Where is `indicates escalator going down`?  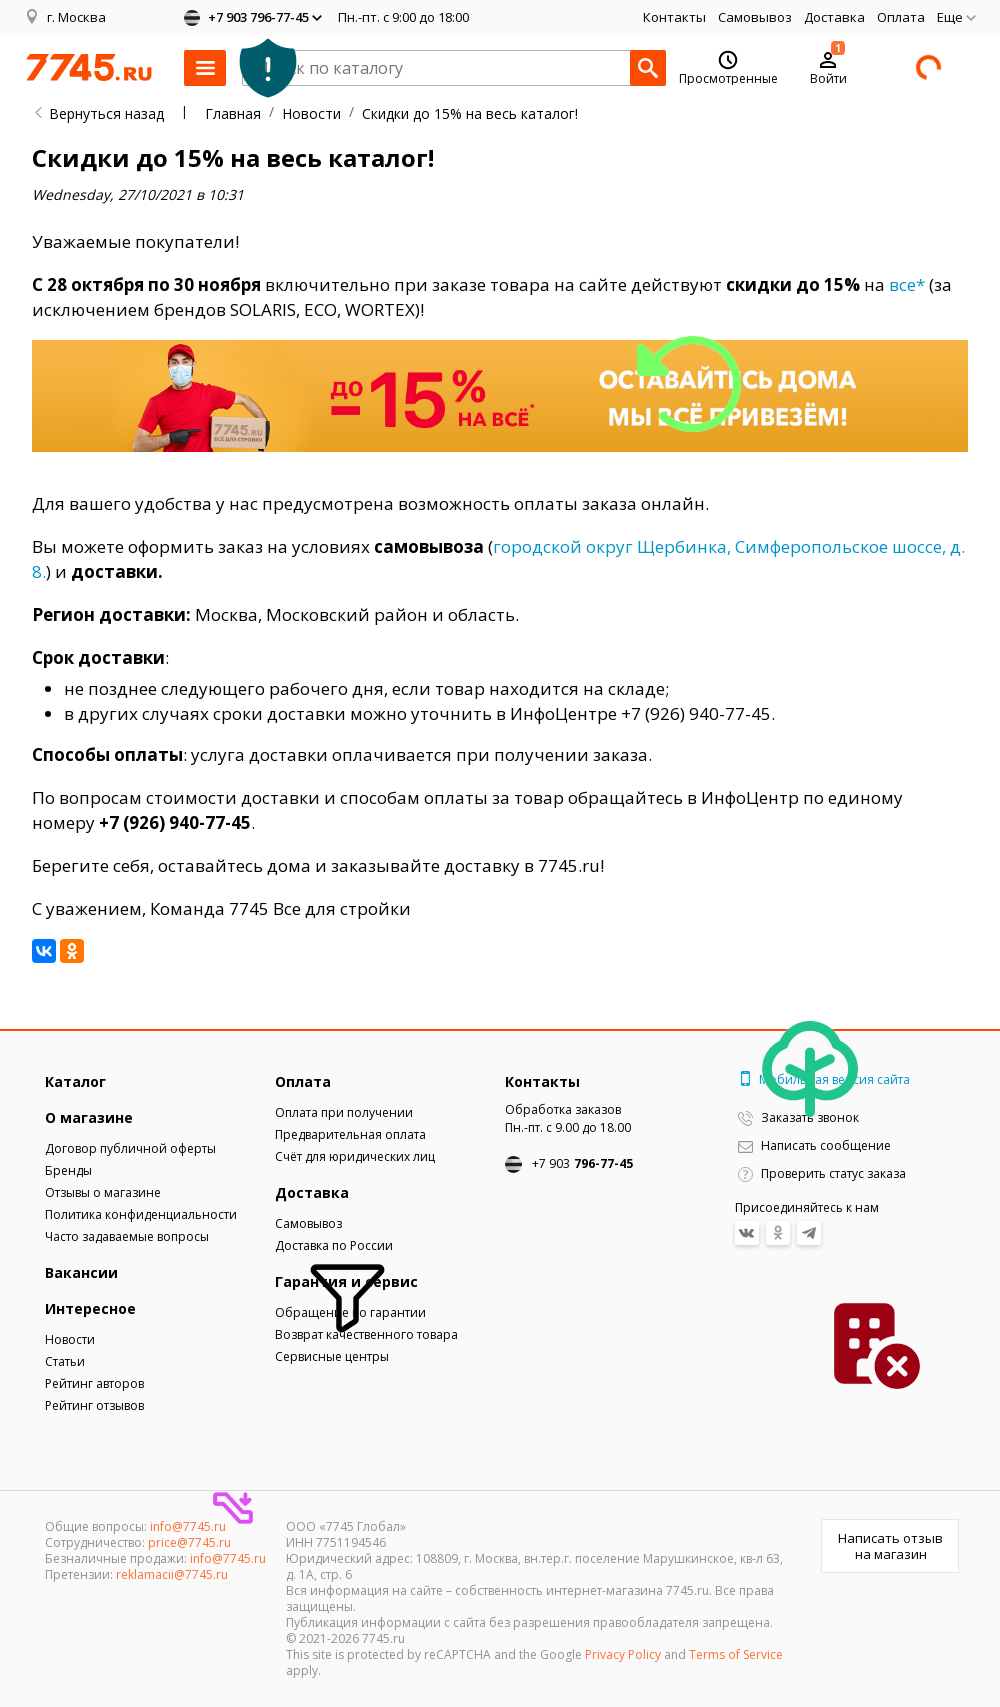 indicates escalator going down is located at coordinates (233, 1508).